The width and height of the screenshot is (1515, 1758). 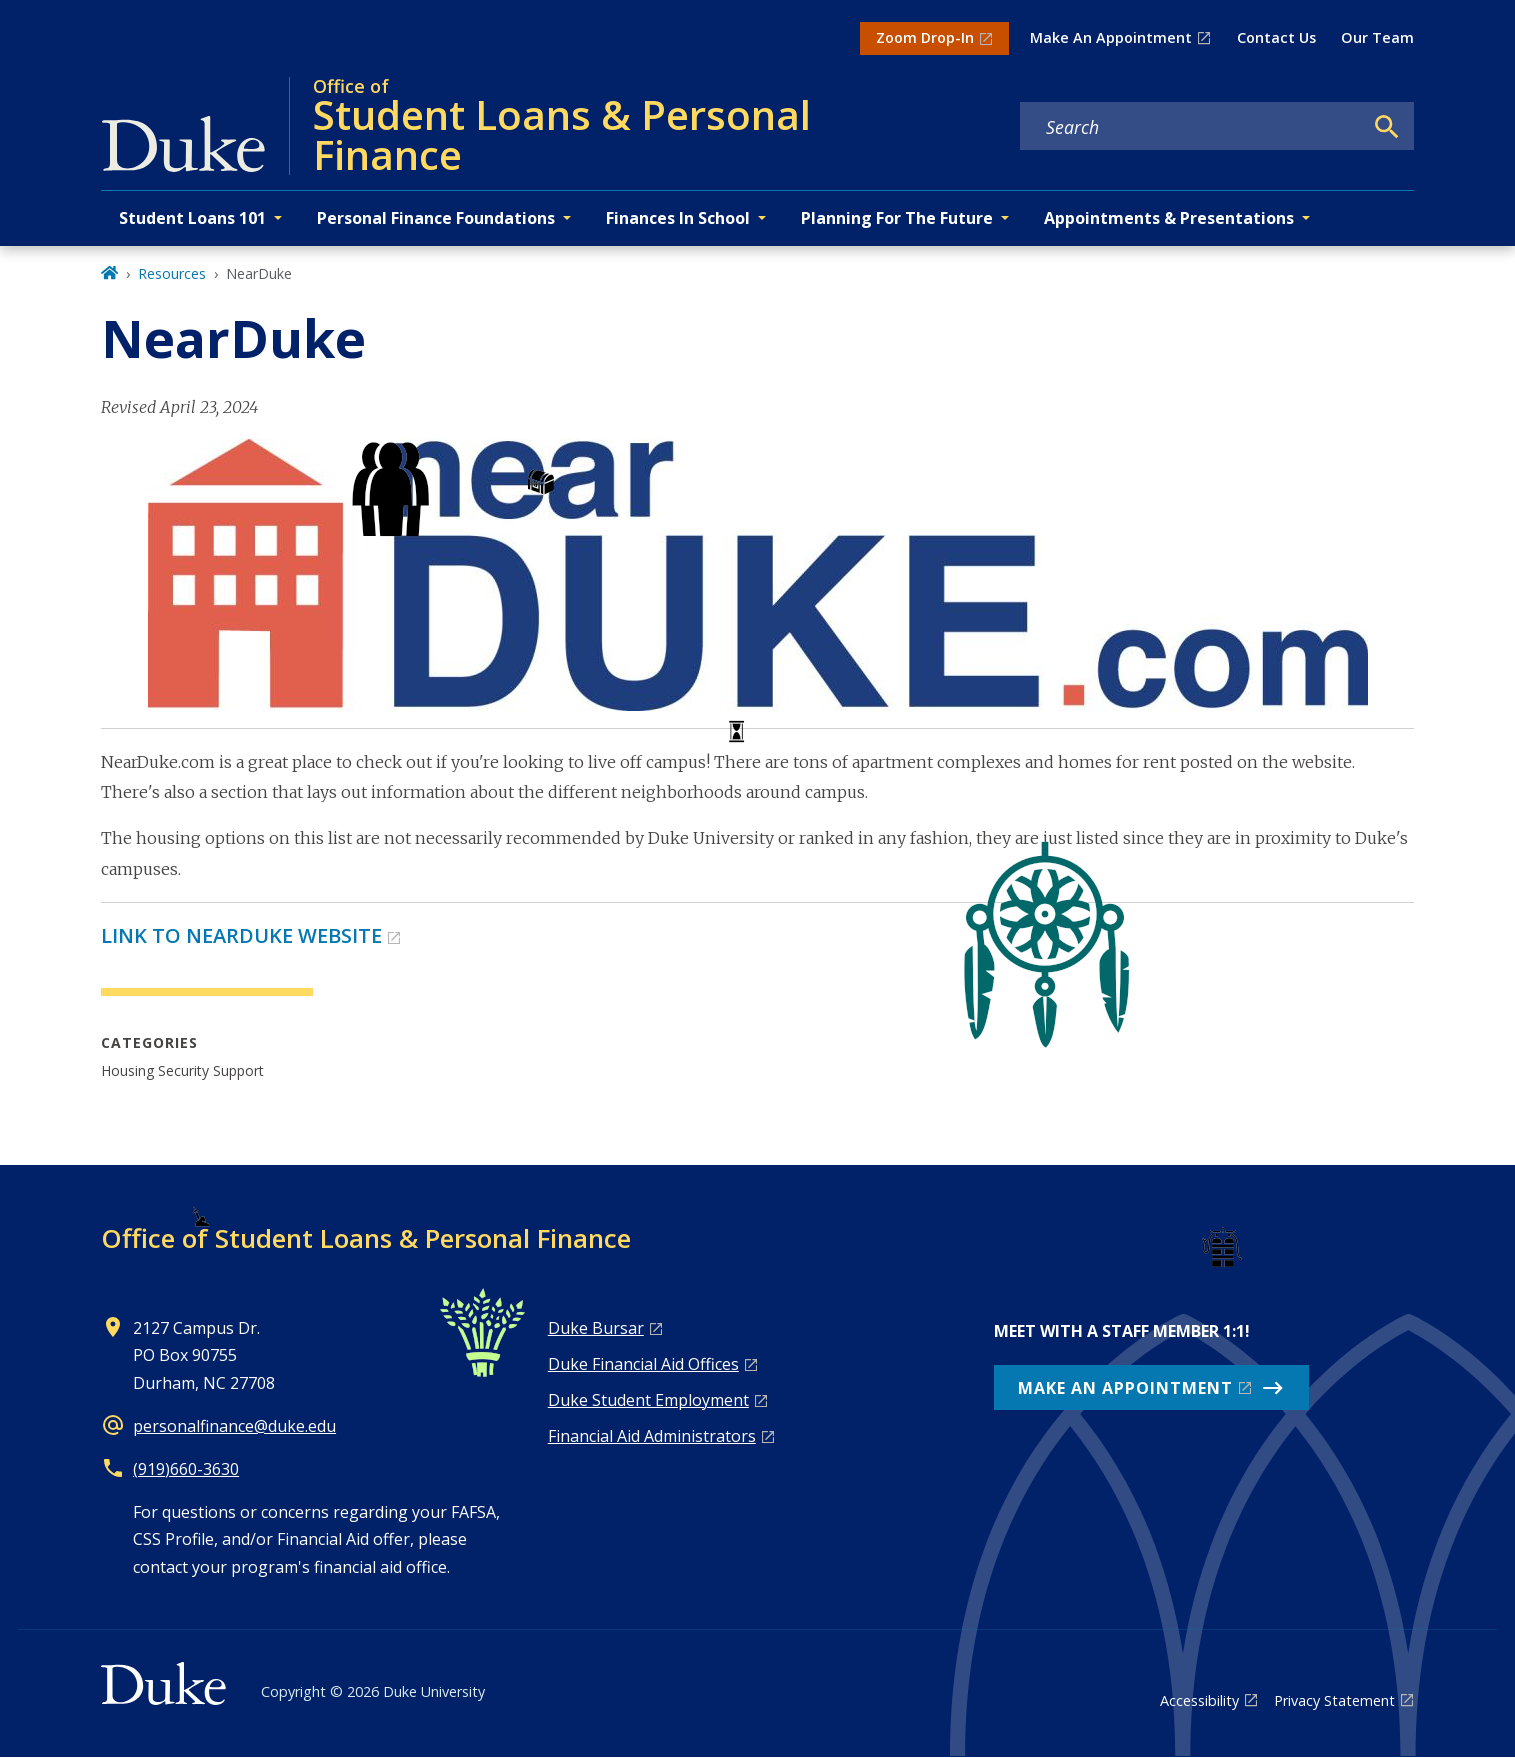 I want to click on represents farming or agriculture in a game interface, so click(x=482, y=1332).